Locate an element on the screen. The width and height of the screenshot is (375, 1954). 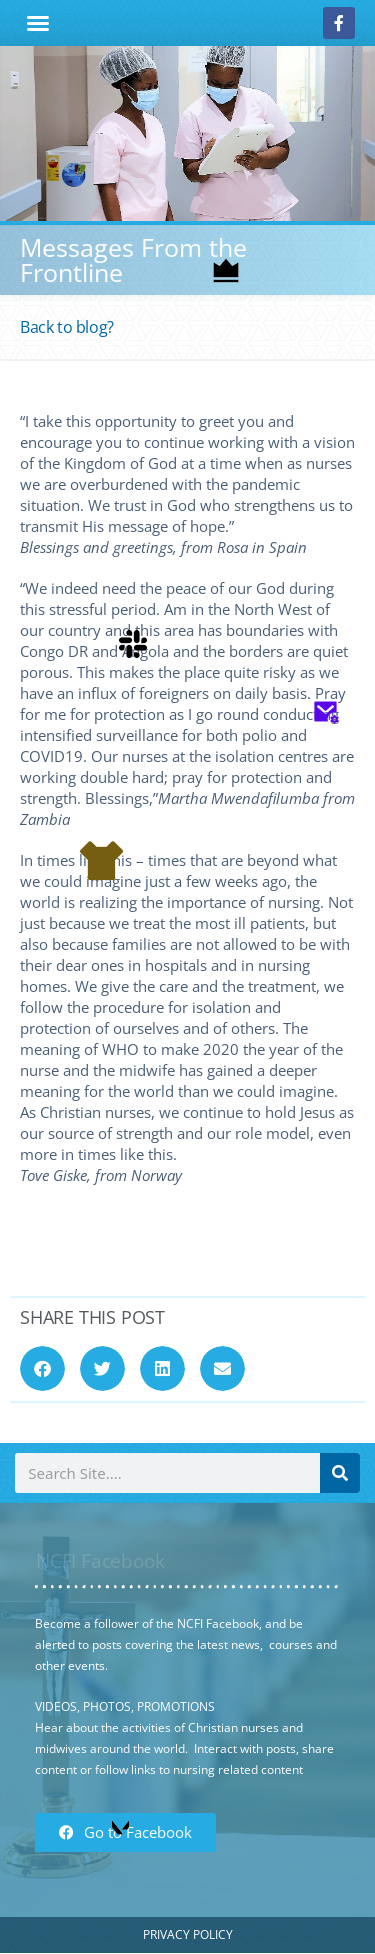
browse clothing or apparel products is located at coordinates (101, 860).